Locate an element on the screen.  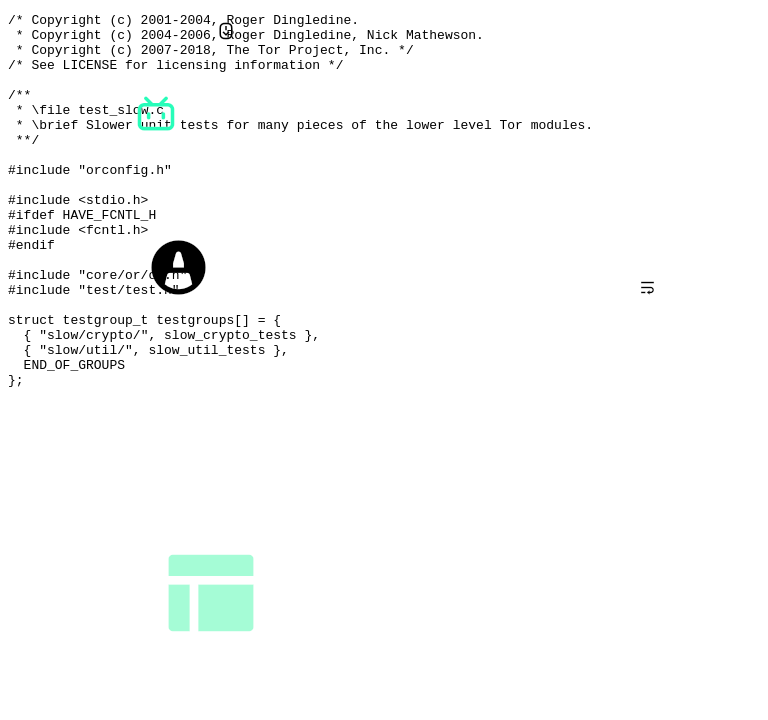
open markup or annotation tools is located at coordinates (178, 267).